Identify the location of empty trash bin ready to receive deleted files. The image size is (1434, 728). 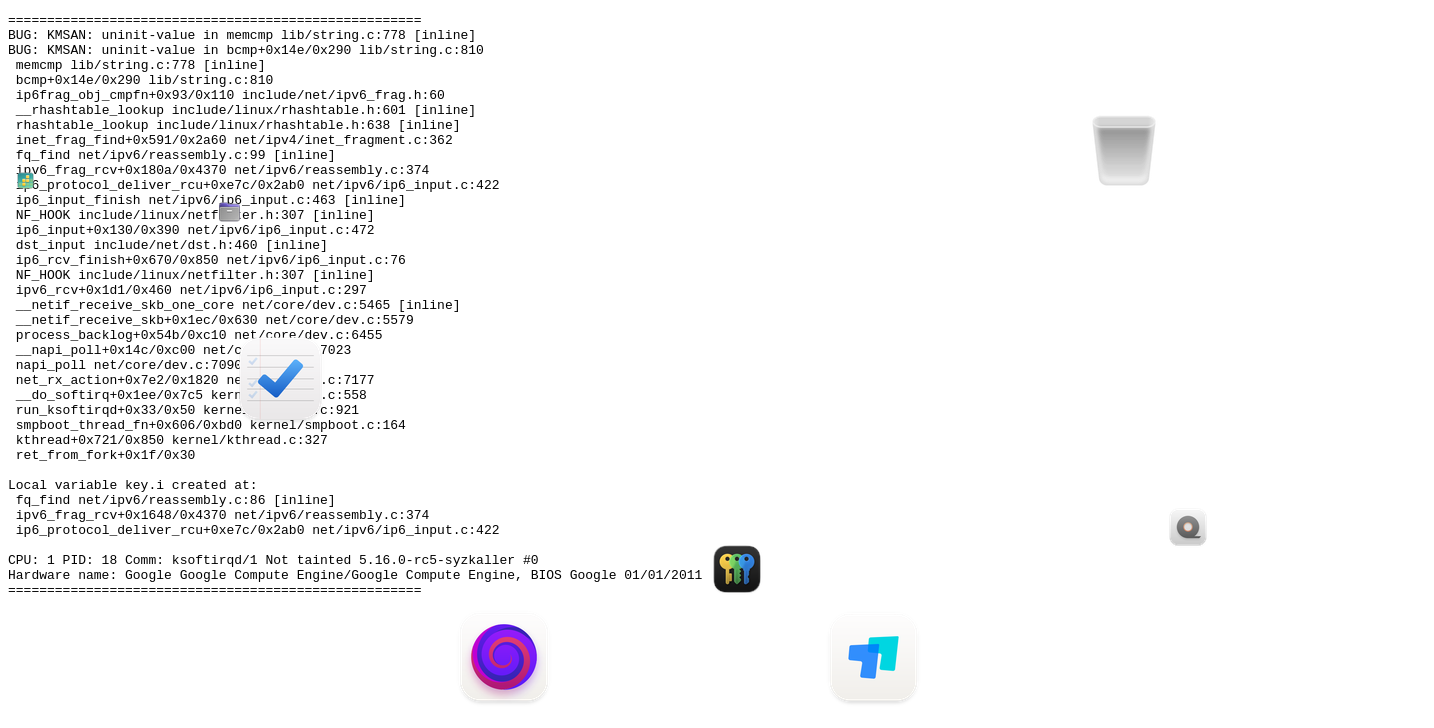
(1124, 150).